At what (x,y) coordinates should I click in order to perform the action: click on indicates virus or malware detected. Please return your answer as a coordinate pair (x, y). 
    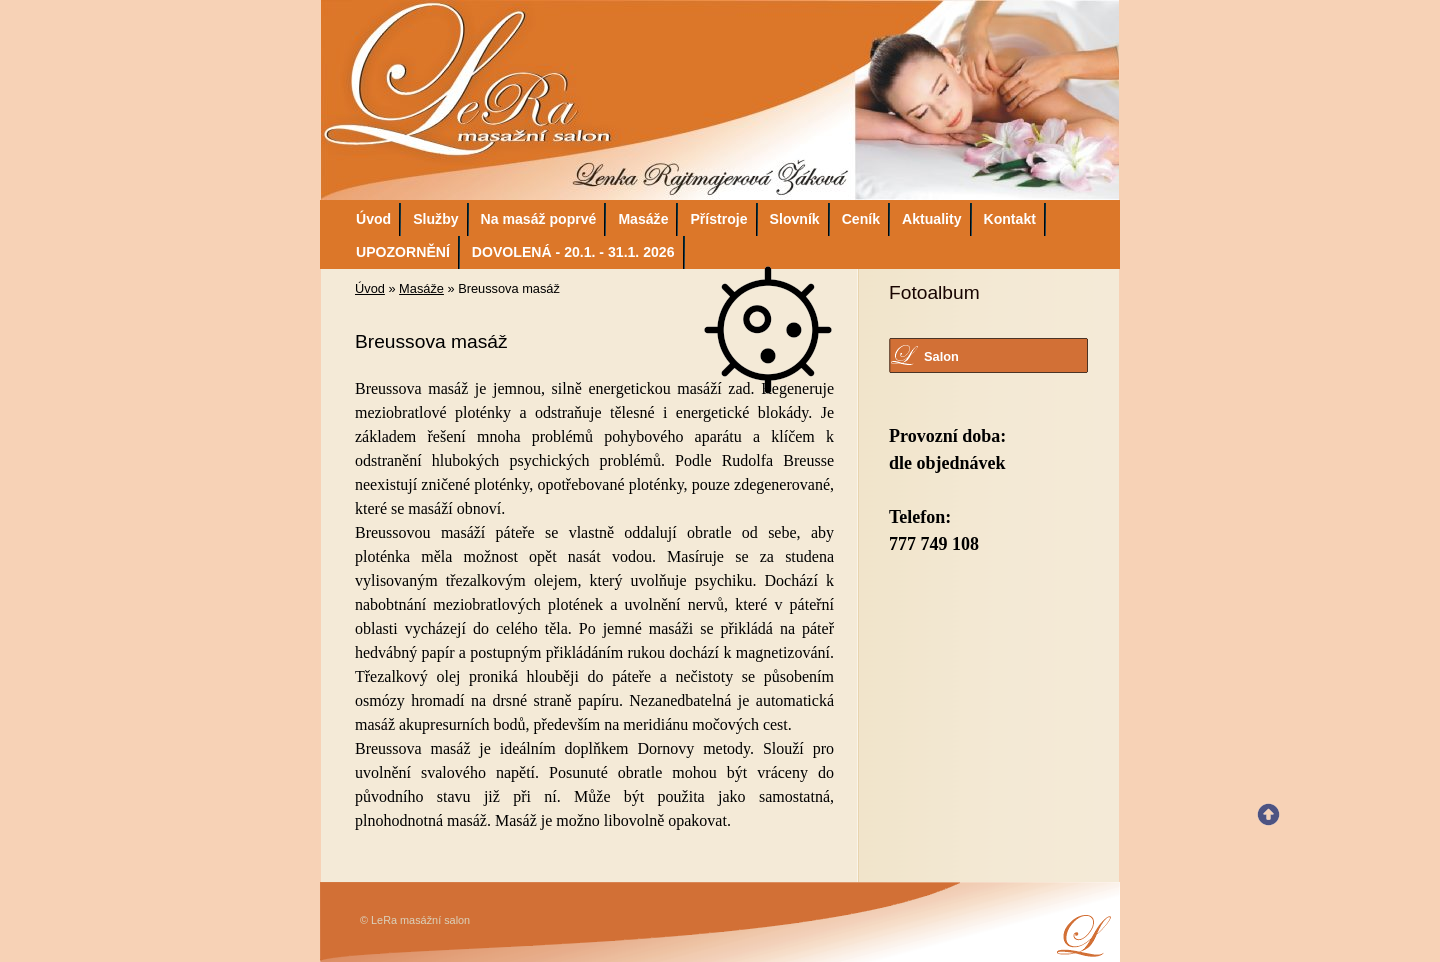
    Looking at the image, I should click on (768, 330).